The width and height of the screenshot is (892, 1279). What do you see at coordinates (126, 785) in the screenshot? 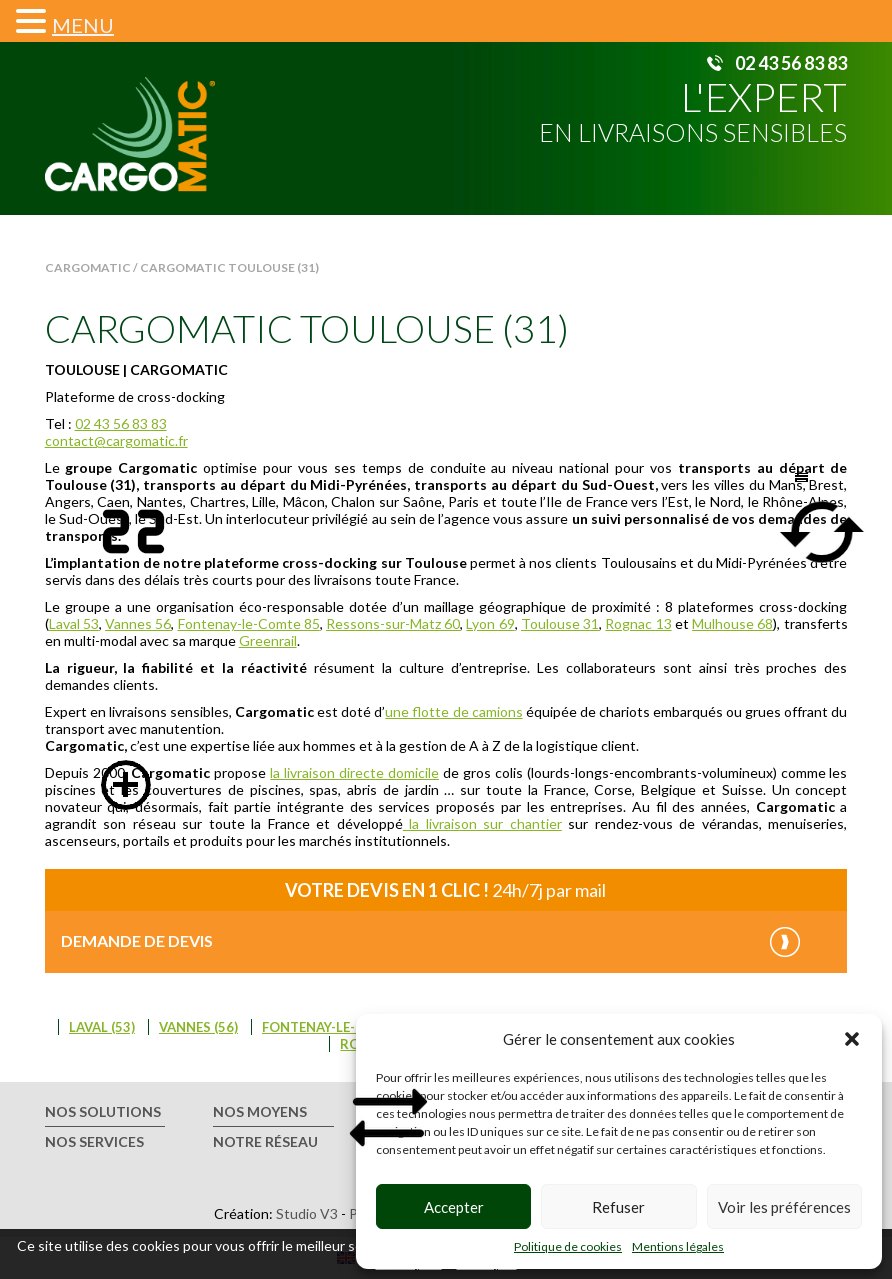
I see `add a new item or control point` at bounding box center [126, 785].